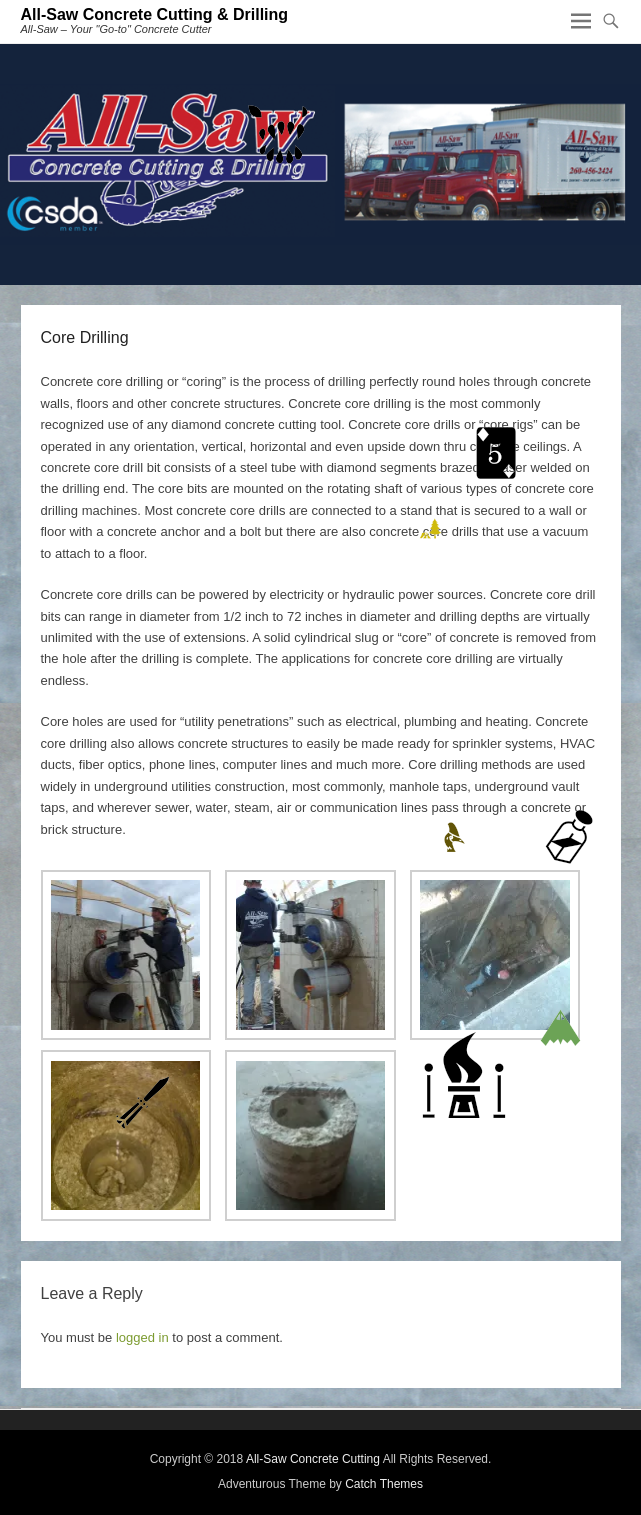 The image size is (641, 1515). What do you see at coordinates (496, 453) in the screenshot?
I see `five of diamonds playing card` at bounding box center [496, 453].